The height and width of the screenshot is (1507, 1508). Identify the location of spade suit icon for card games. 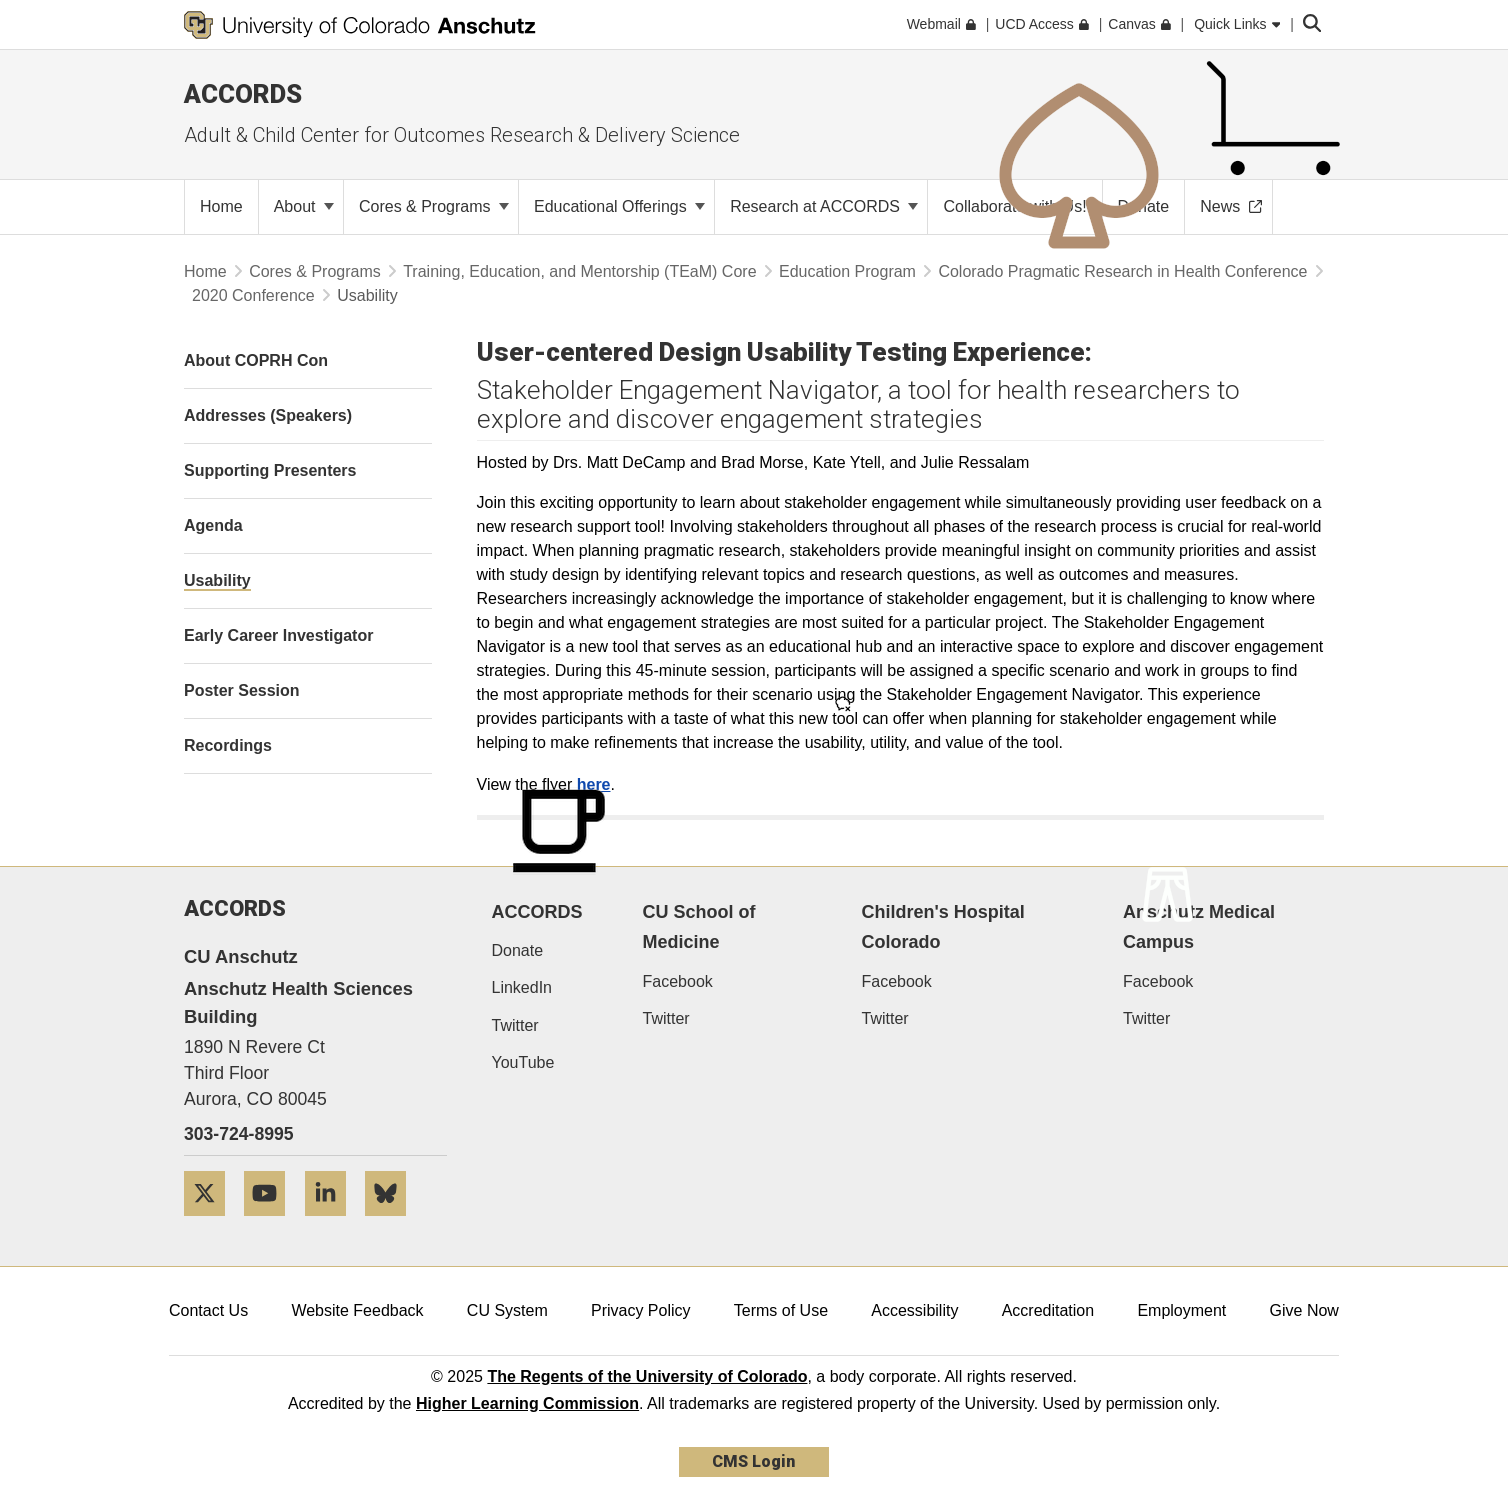
(1079, 169).